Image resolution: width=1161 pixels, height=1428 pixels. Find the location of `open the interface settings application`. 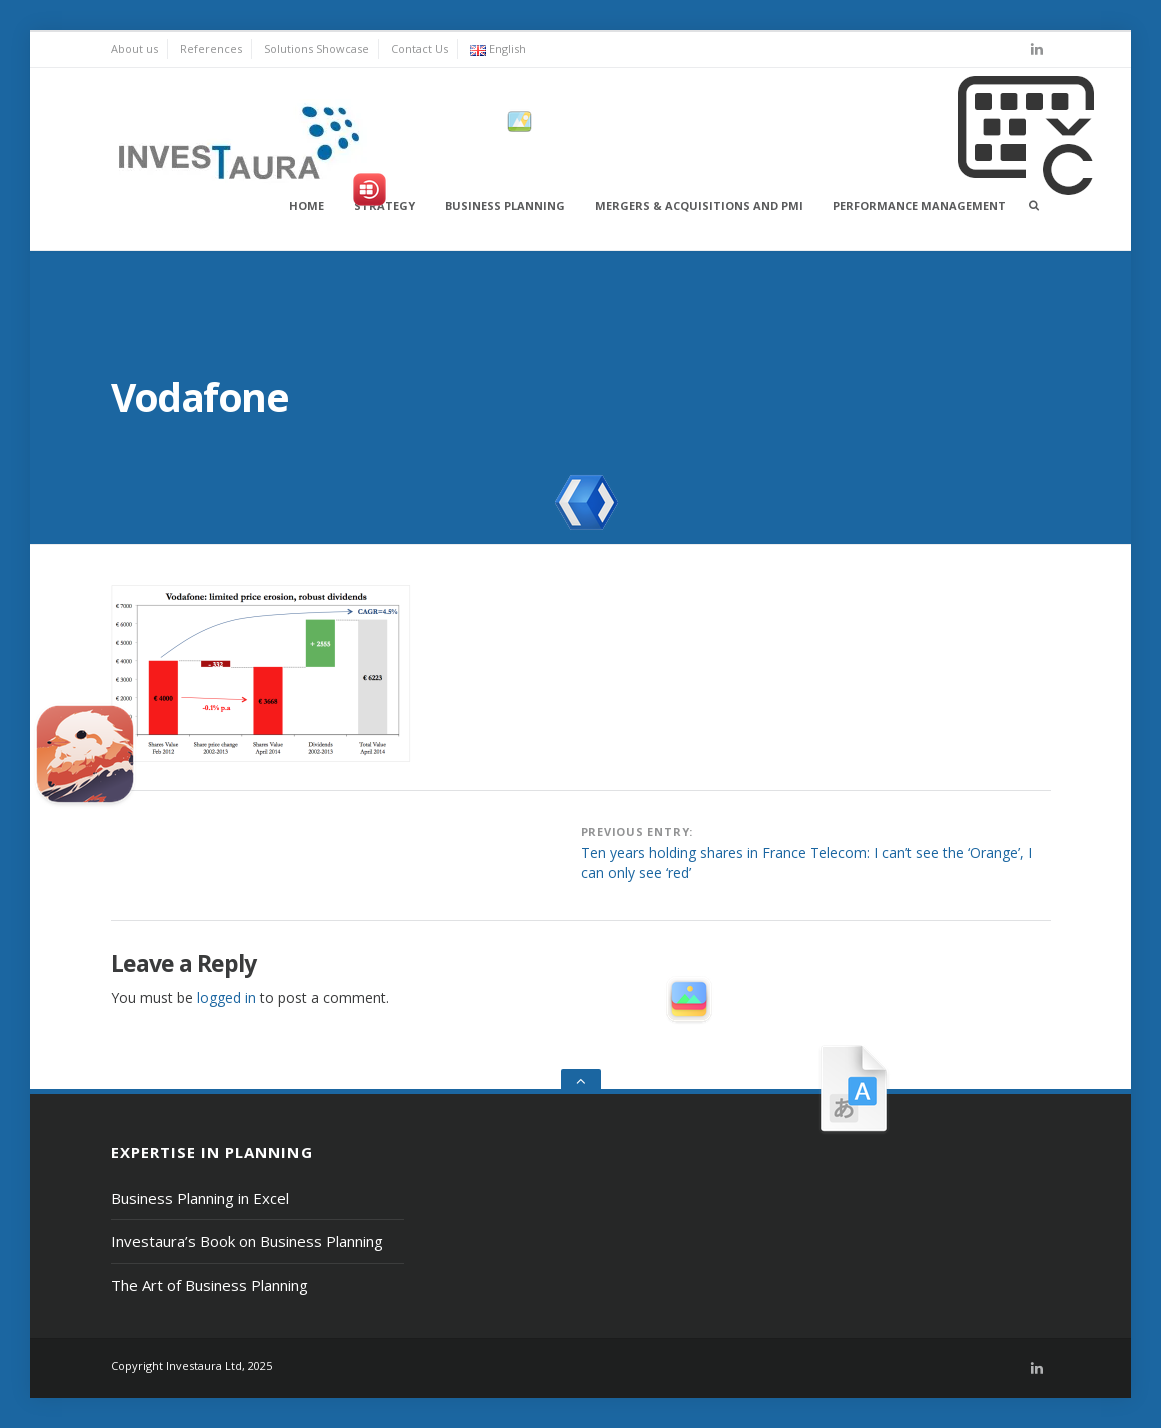

open the interface settings application is located at coordinates (586, 502).